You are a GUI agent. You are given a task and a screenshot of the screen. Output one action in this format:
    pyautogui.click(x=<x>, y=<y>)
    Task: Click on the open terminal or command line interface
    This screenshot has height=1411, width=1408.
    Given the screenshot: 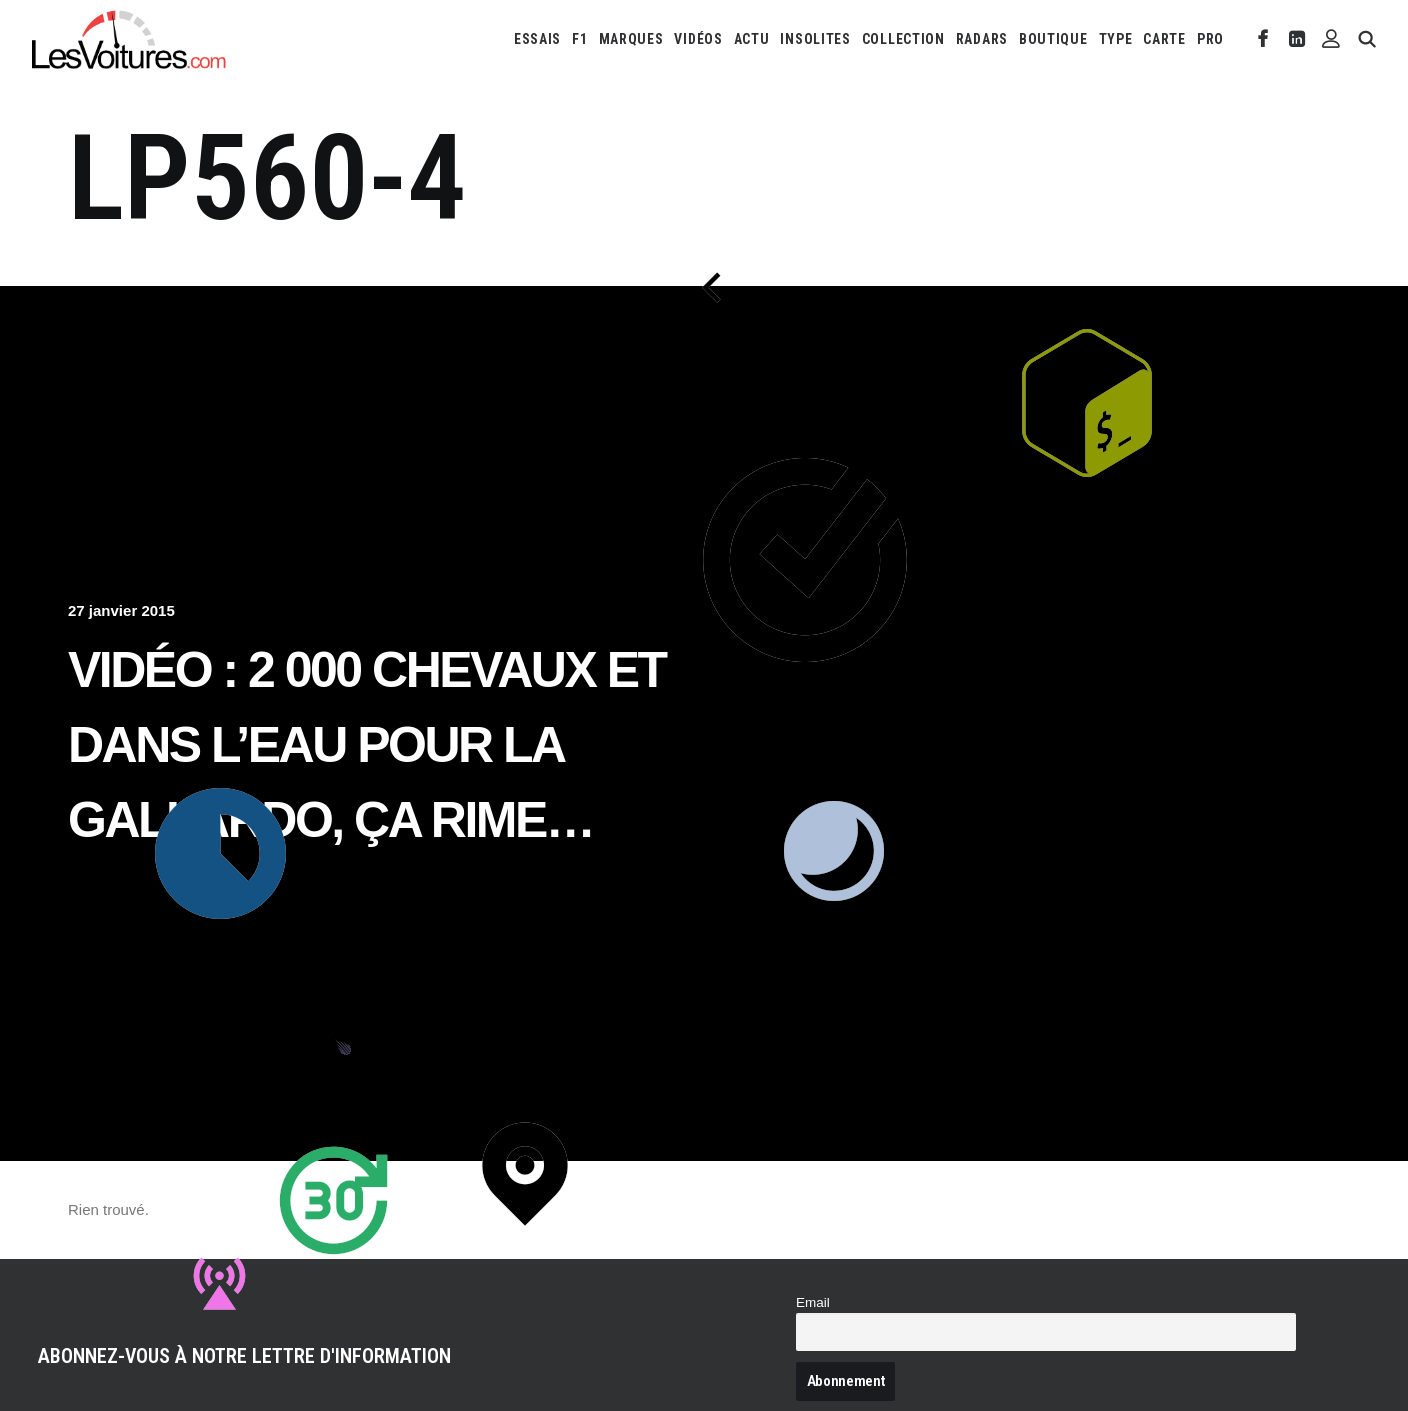 What is the action you would take?
    pyautogui.click(x=1087, y=403)
    